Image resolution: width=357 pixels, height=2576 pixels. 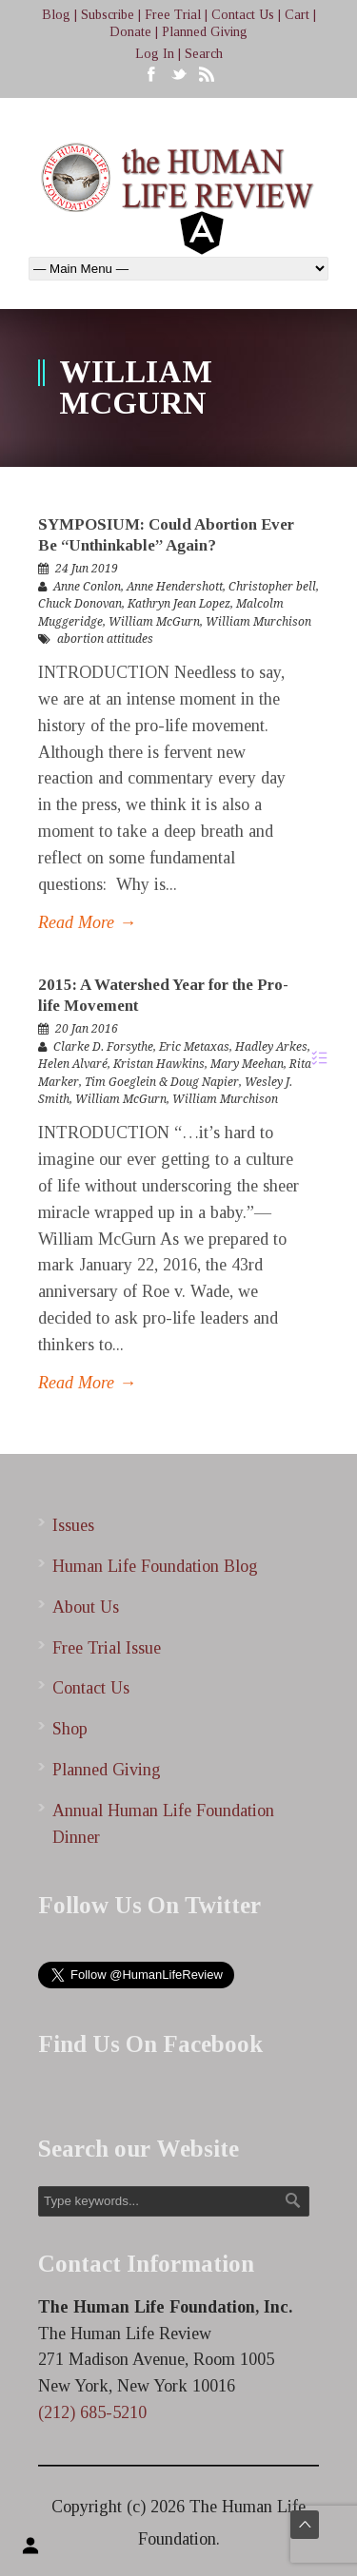 What do you see at coordinates (319, 1057) in the screenshot?
I see `view completed tasks or checklist` at bounding box center [319, 1057].